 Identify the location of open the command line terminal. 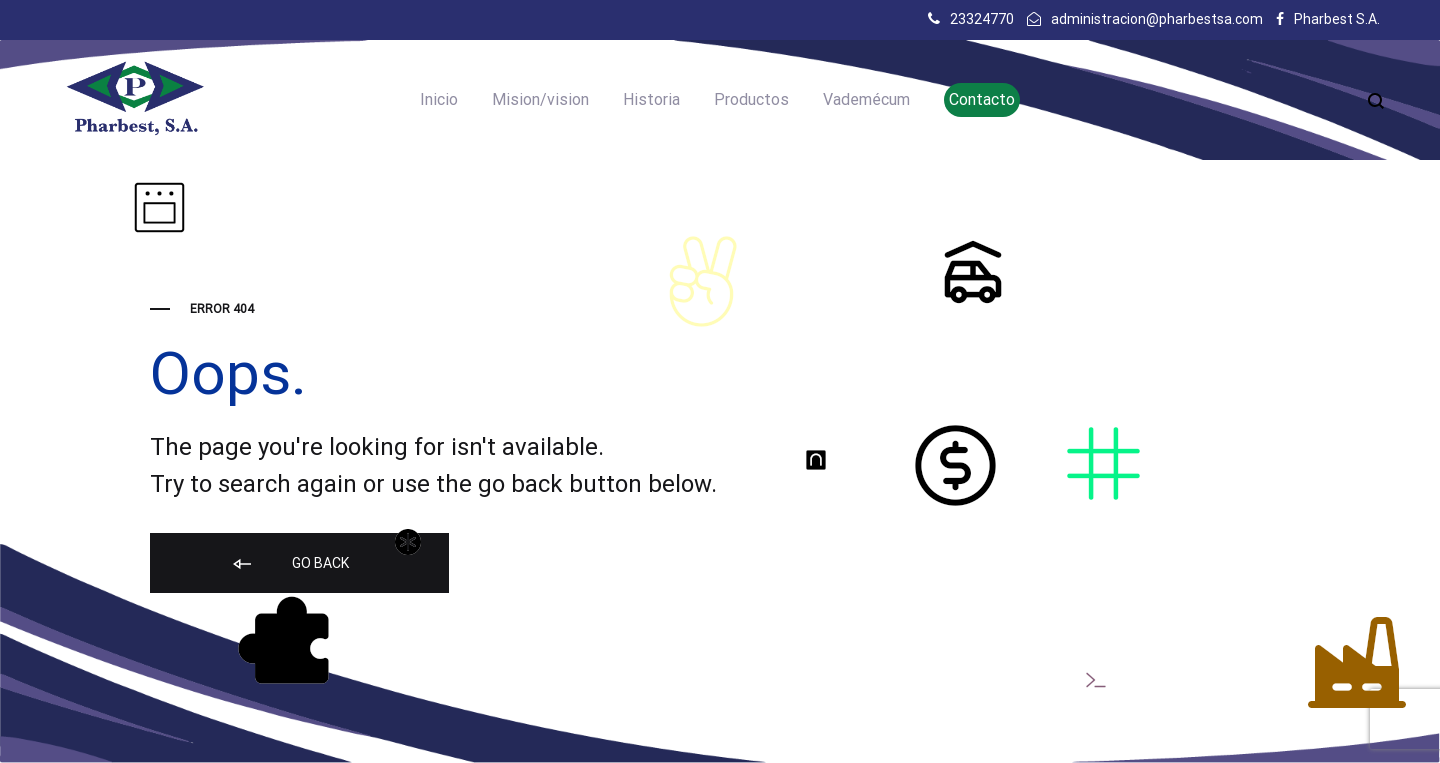
(1096, 680).